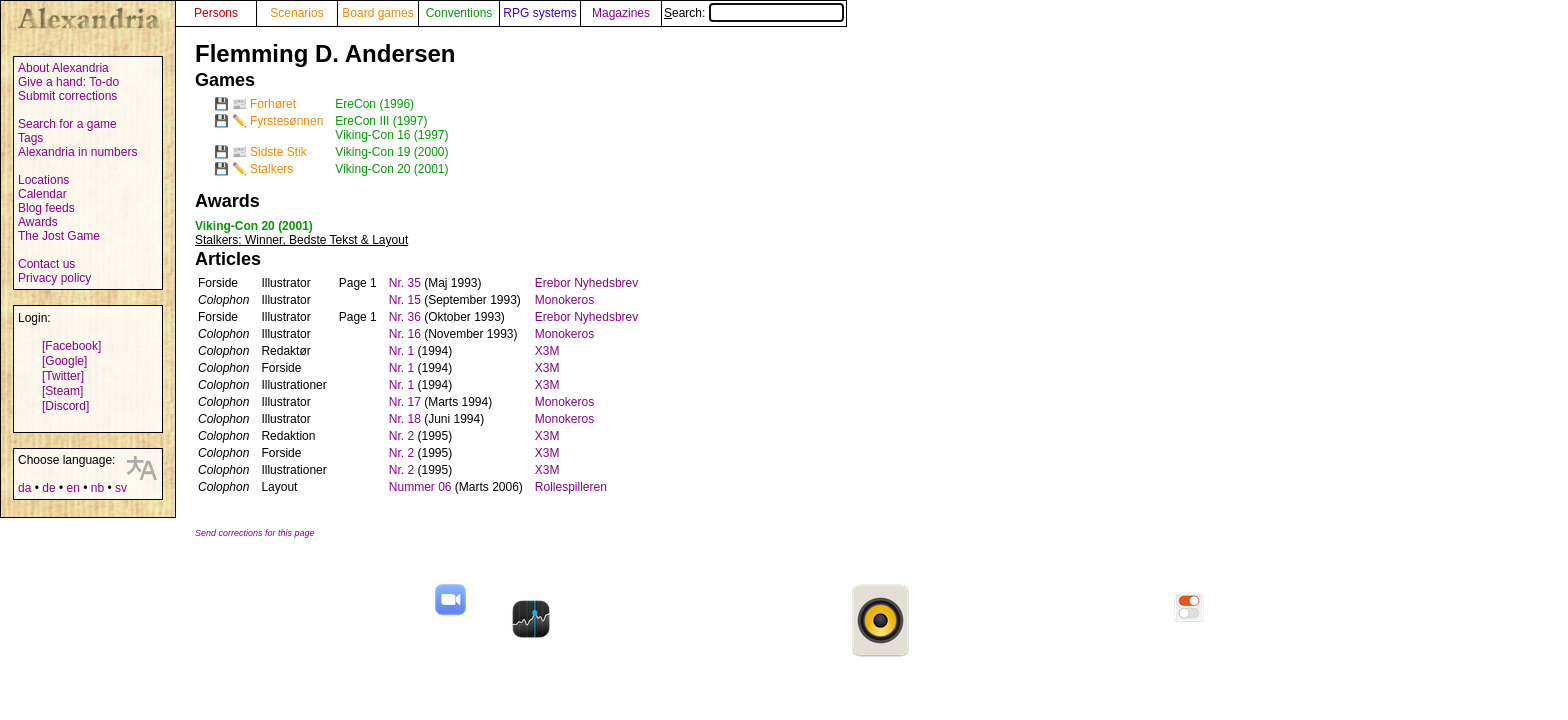 This screenshot has width=1568, height=720. I want to click on open Rhythmbox music player, so click(880, 620).